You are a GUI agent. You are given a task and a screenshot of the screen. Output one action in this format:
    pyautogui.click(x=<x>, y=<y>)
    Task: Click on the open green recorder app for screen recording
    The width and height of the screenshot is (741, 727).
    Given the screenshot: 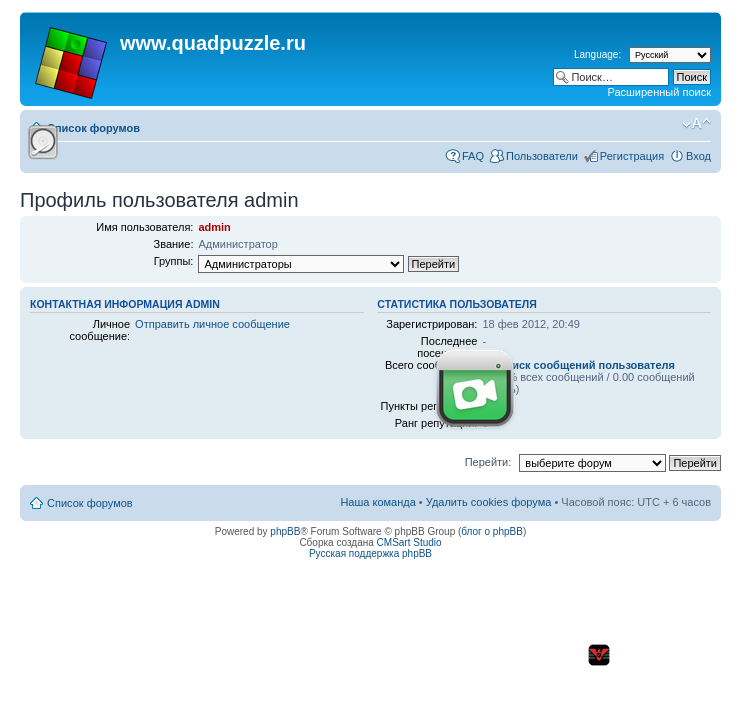 What is the action you would take?
    pyautogui.click(x=475, y=388)
    